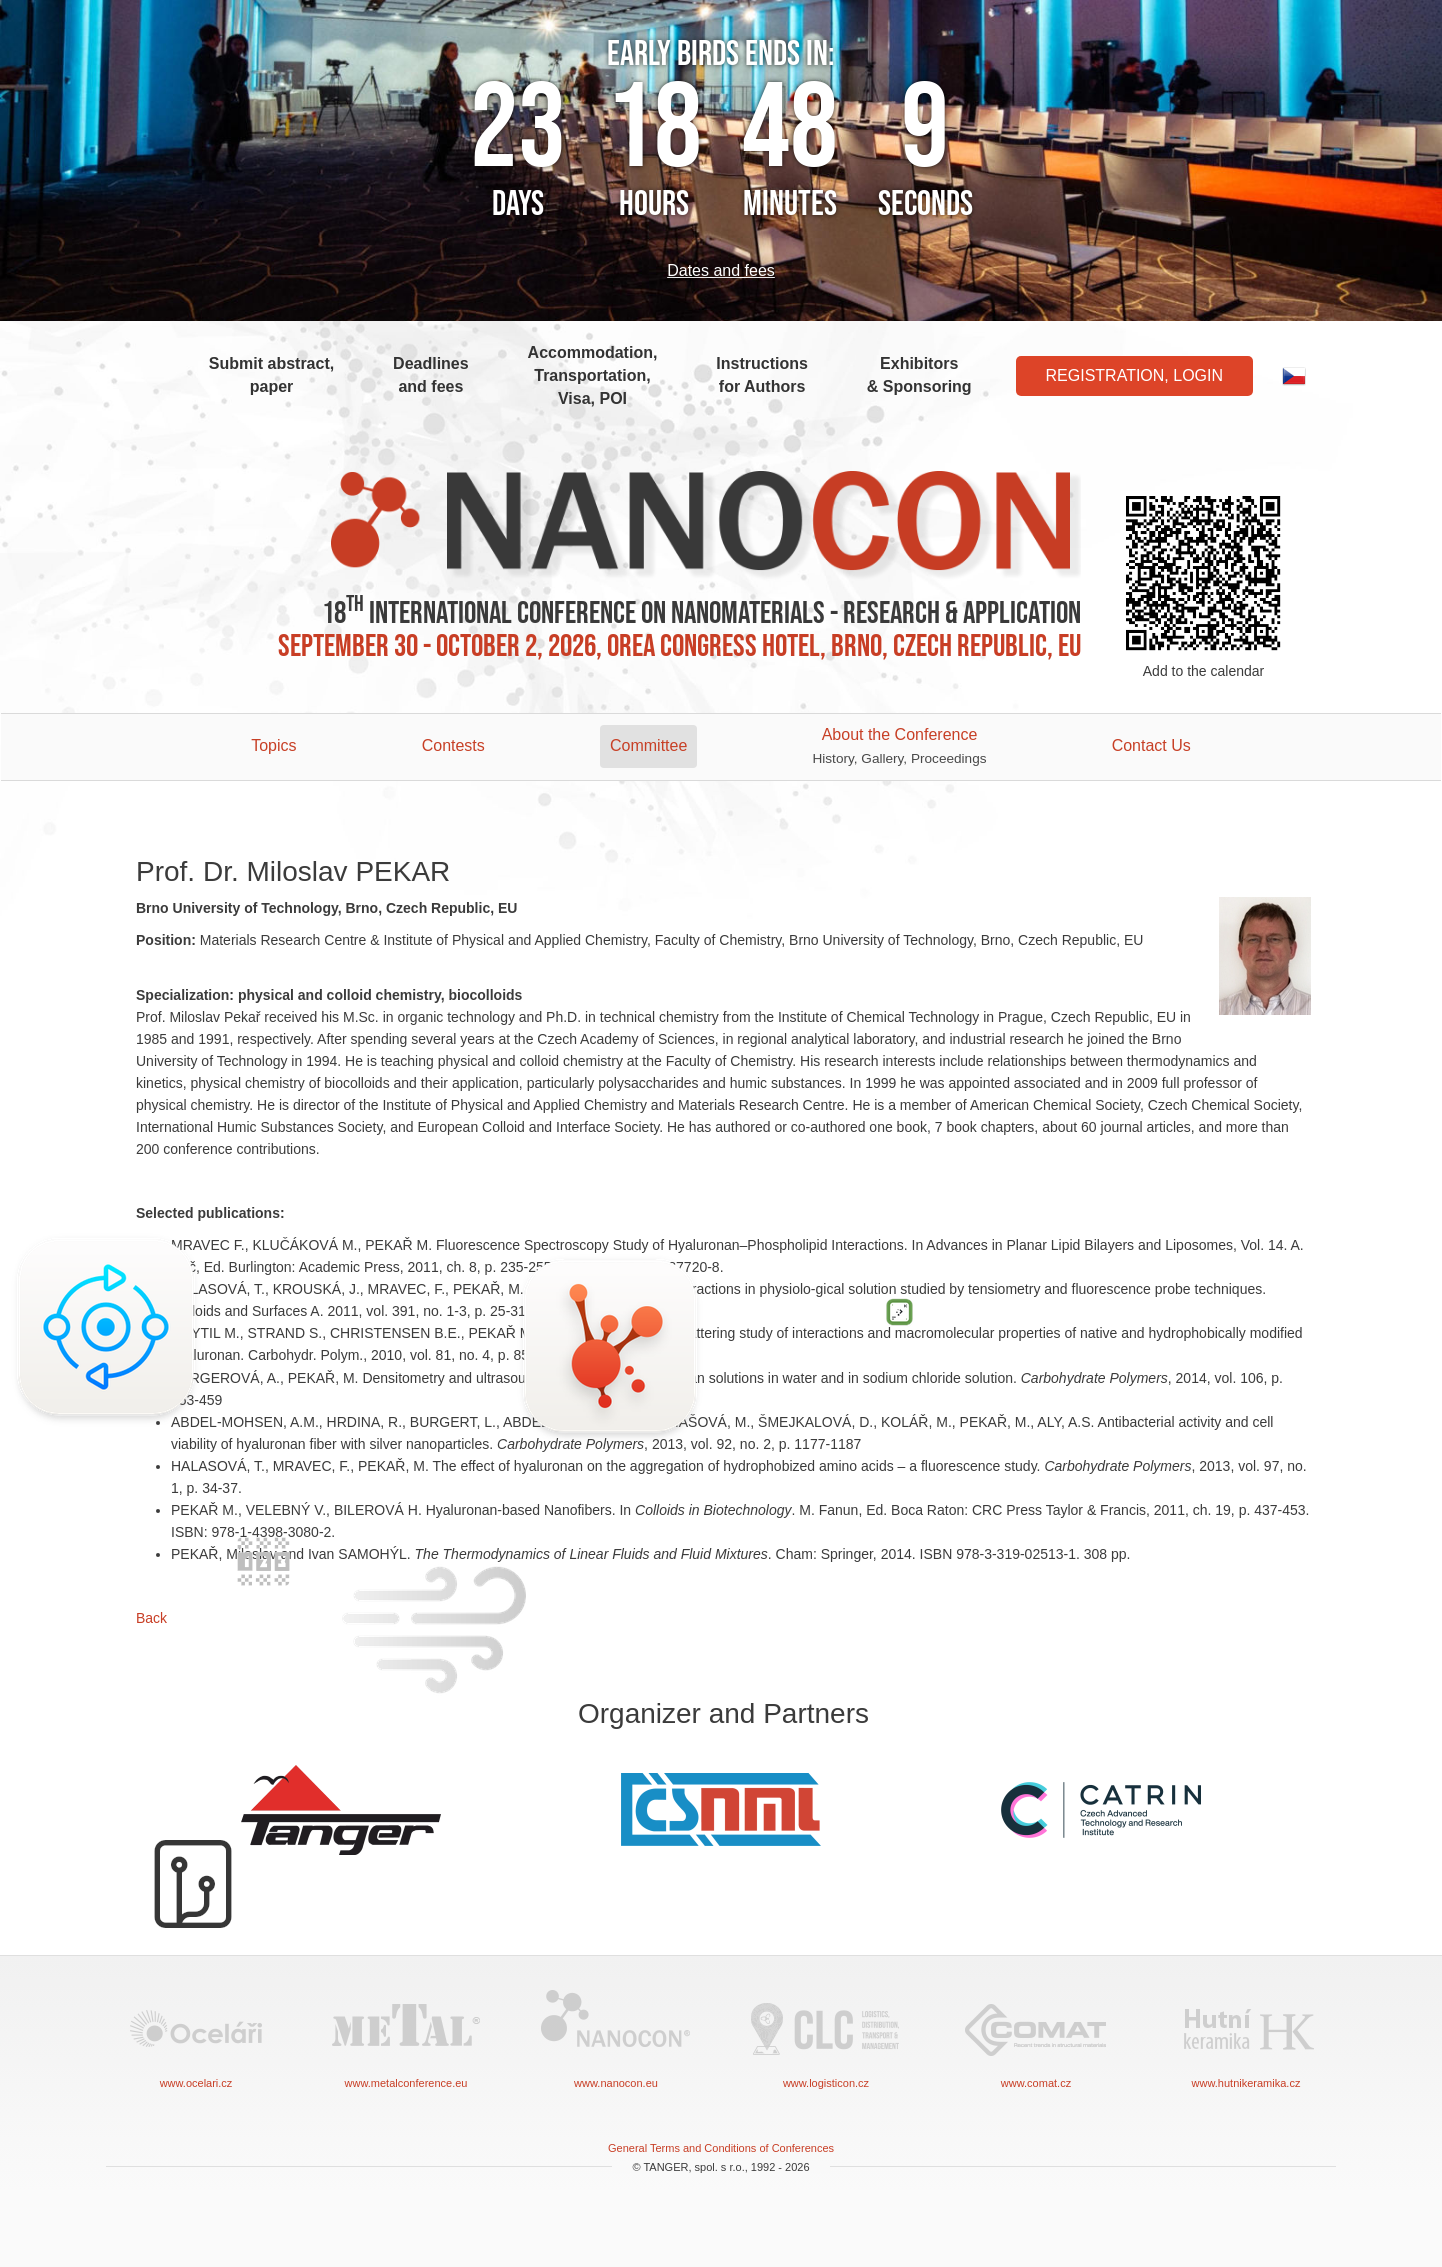 This screenshot has height=2267, width=1442. Describe the element at coordinates (106, 1327) in the screenshot. I see `open coolero cooling system control app` at that location.